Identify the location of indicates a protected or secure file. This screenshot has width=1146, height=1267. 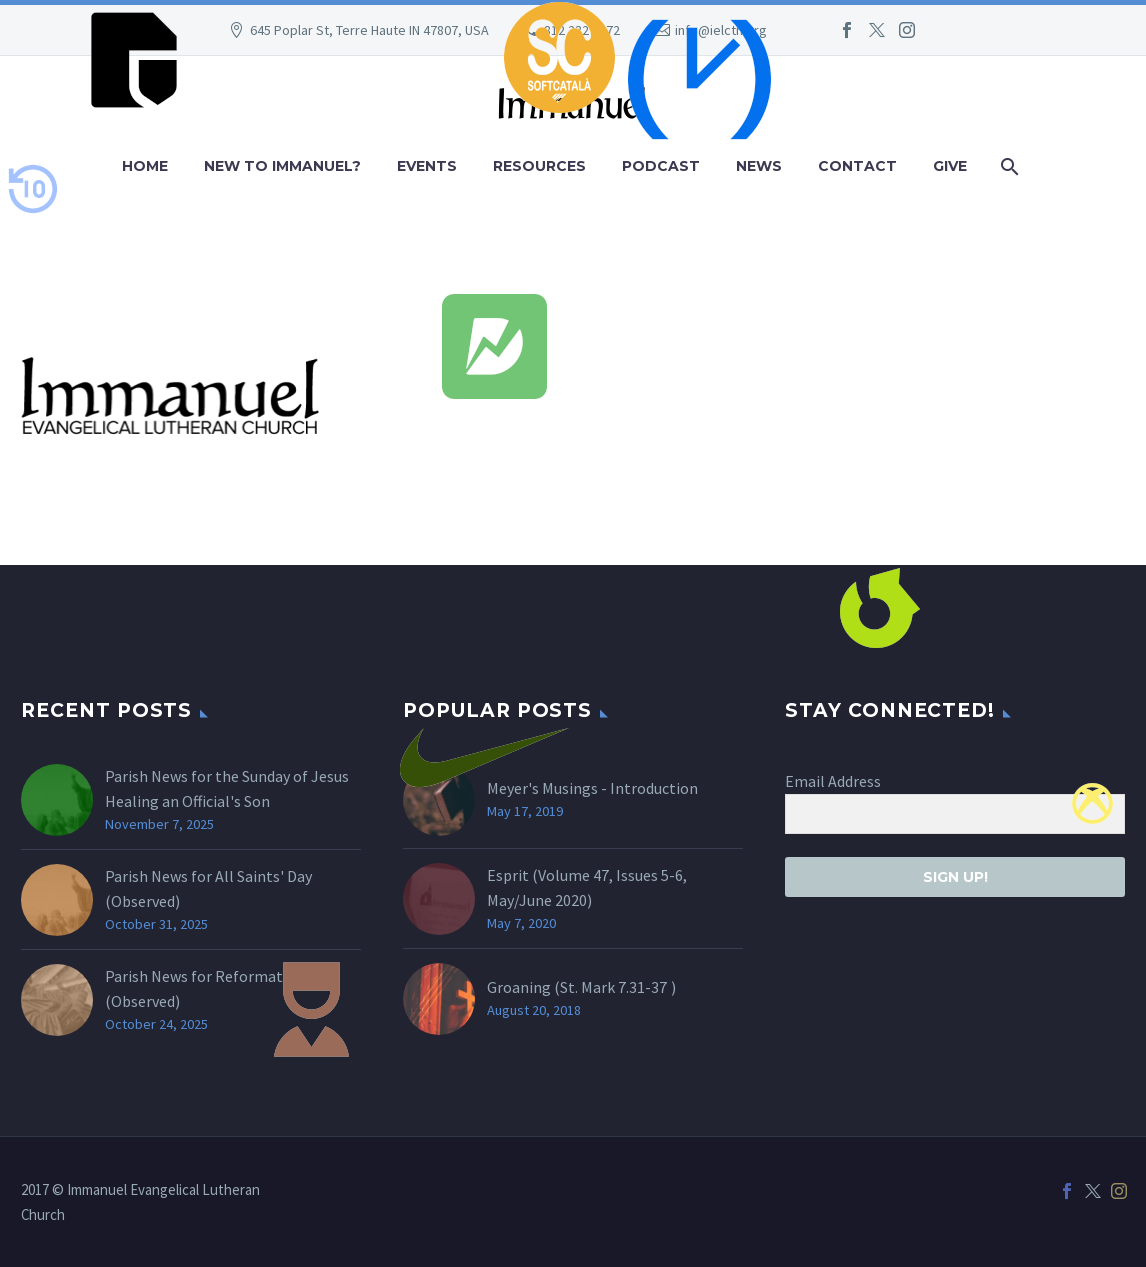
(134, 60).